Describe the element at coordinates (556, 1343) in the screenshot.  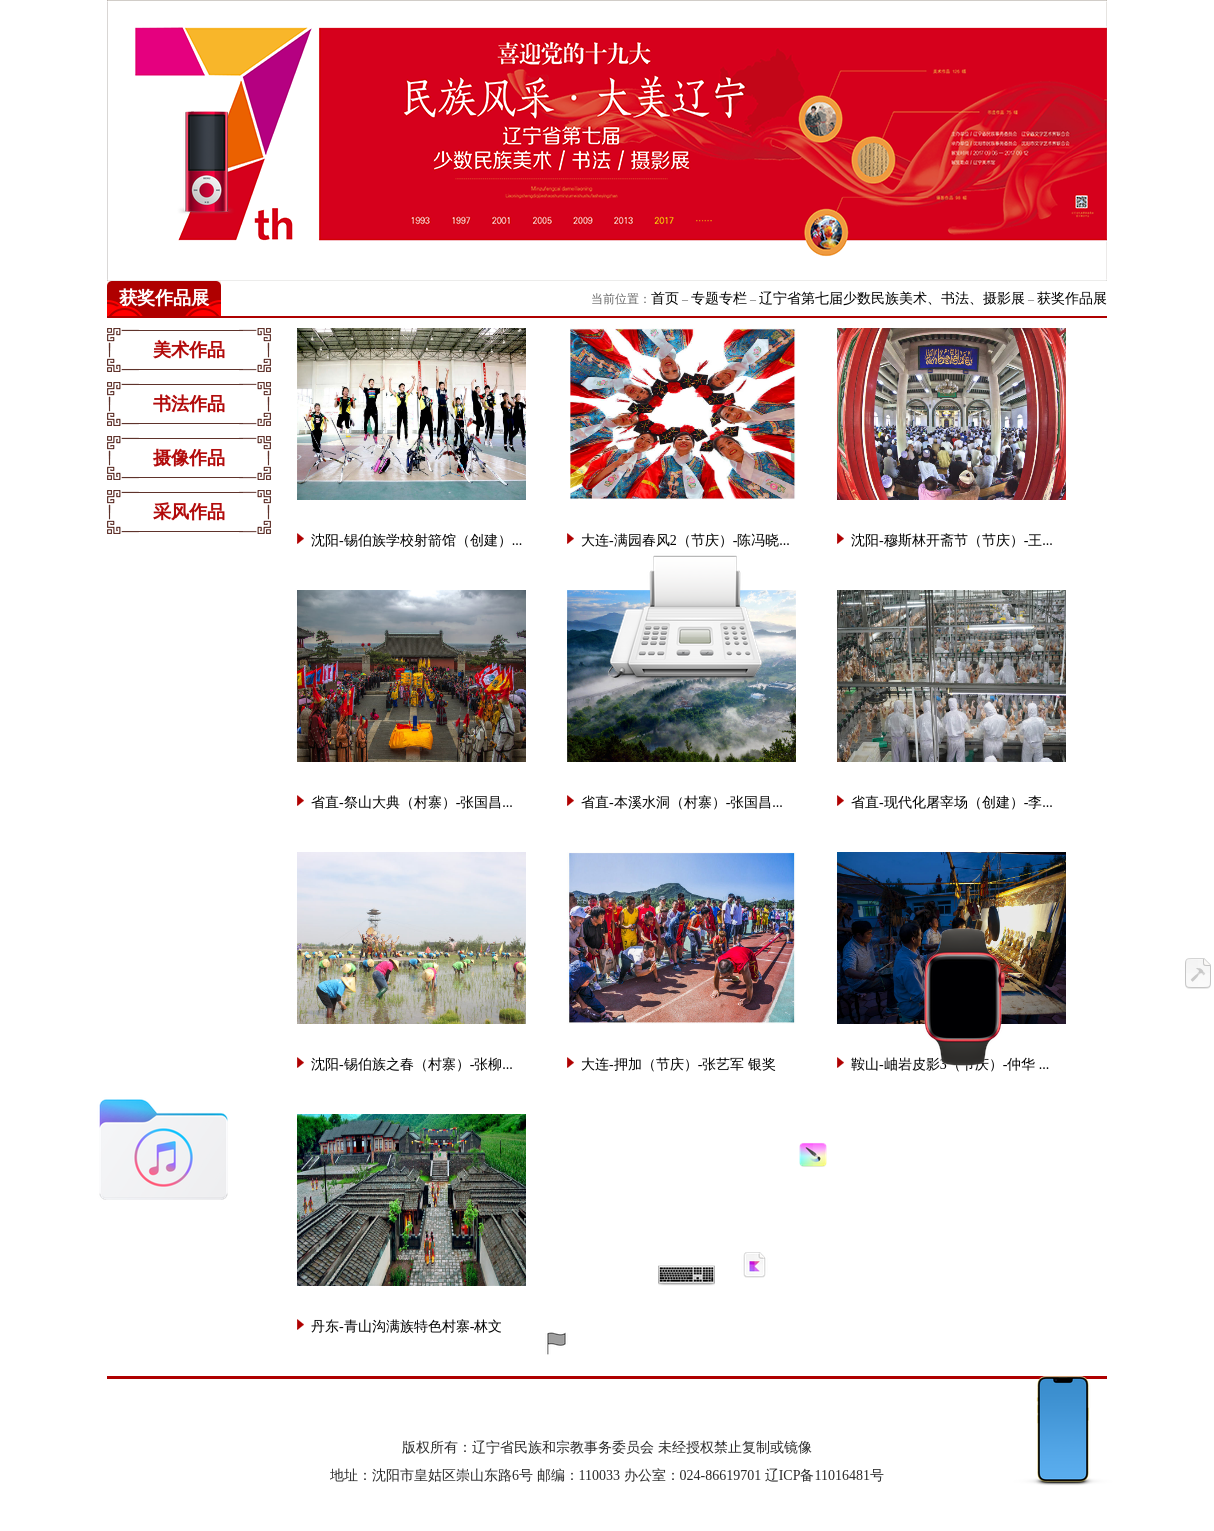
I see `view flagged emails in Mail` at that location.